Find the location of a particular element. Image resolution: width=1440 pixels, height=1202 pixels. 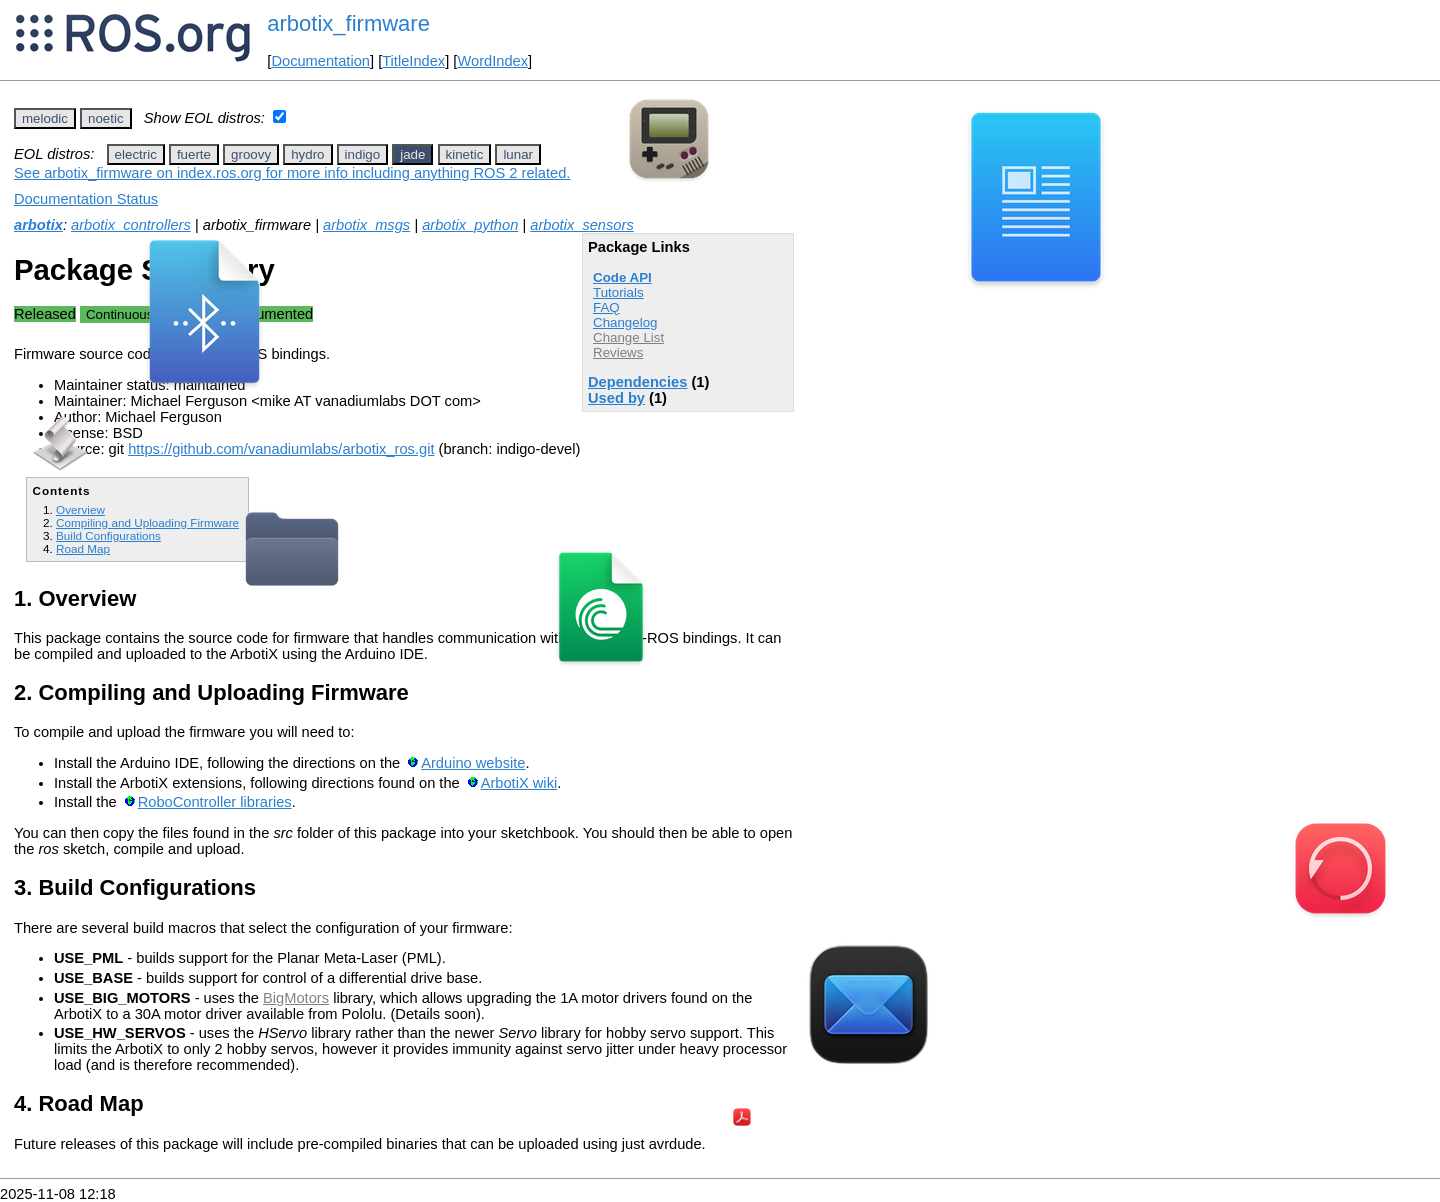

open adobe acrobat reader is located at coordinates (742, 1117).